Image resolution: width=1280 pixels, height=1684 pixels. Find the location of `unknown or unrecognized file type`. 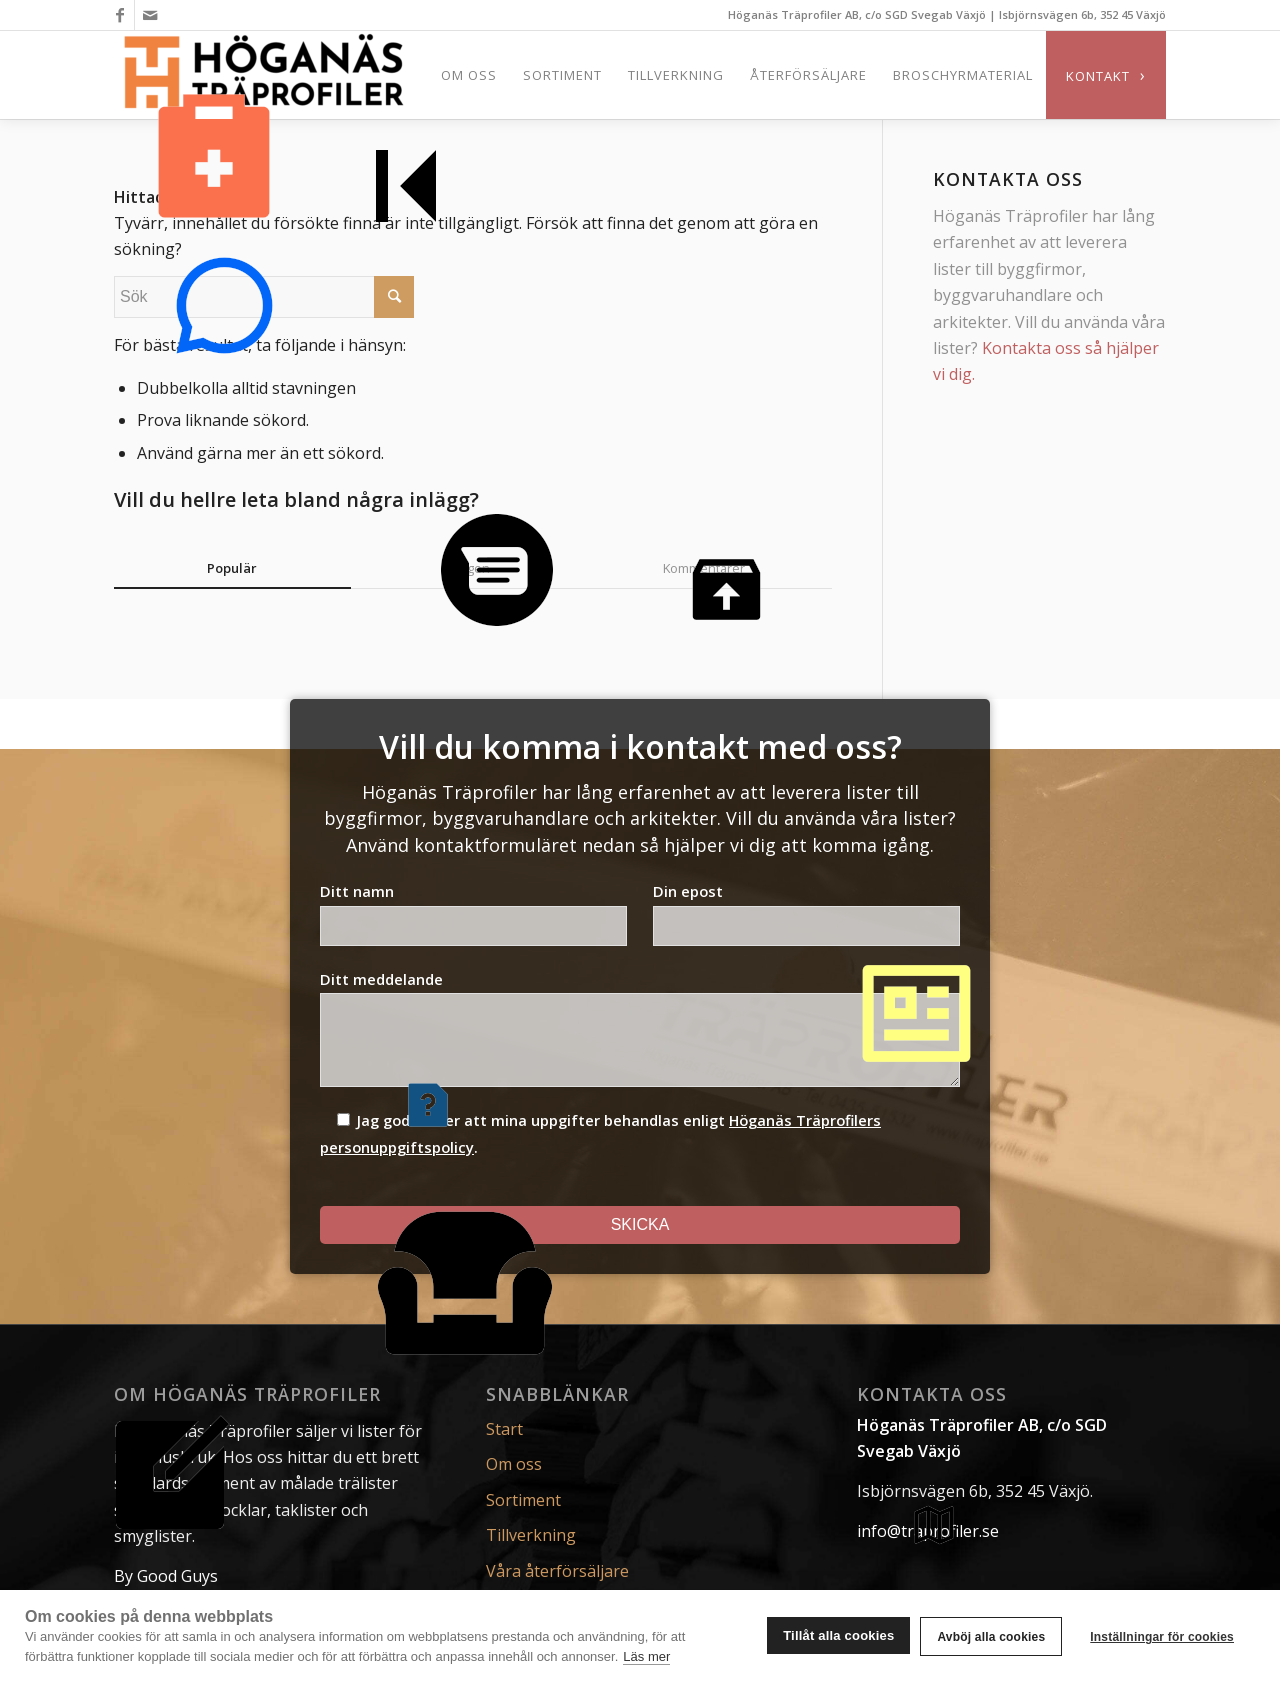

unknown or unrecognized file type is located at coordinates (428, 1105).